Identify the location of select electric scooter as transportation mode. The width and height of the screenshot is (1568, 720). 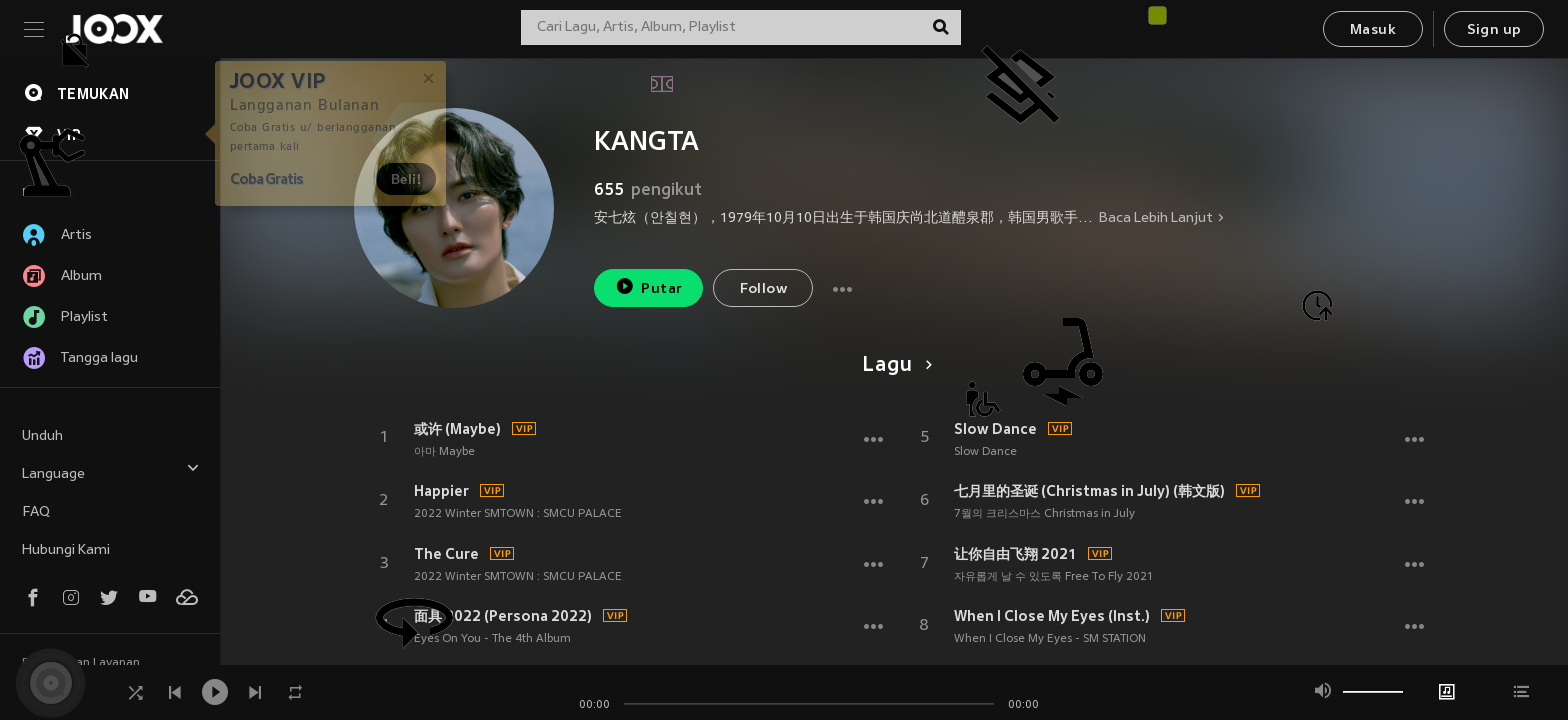
(1063, 362).